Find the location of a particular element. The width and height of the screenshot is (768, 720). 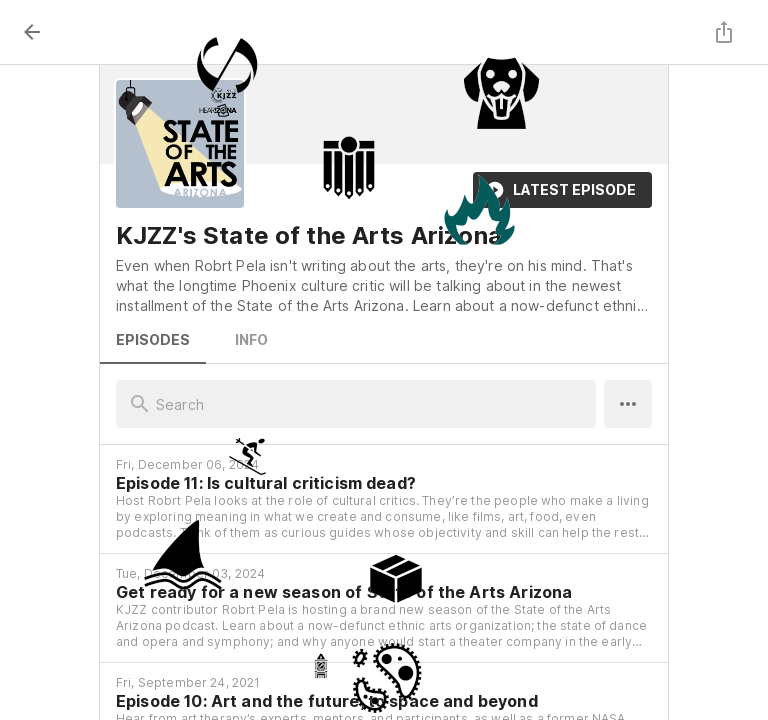

view microorganisms or bacteria in a science game is located at coordinates (387, 678).